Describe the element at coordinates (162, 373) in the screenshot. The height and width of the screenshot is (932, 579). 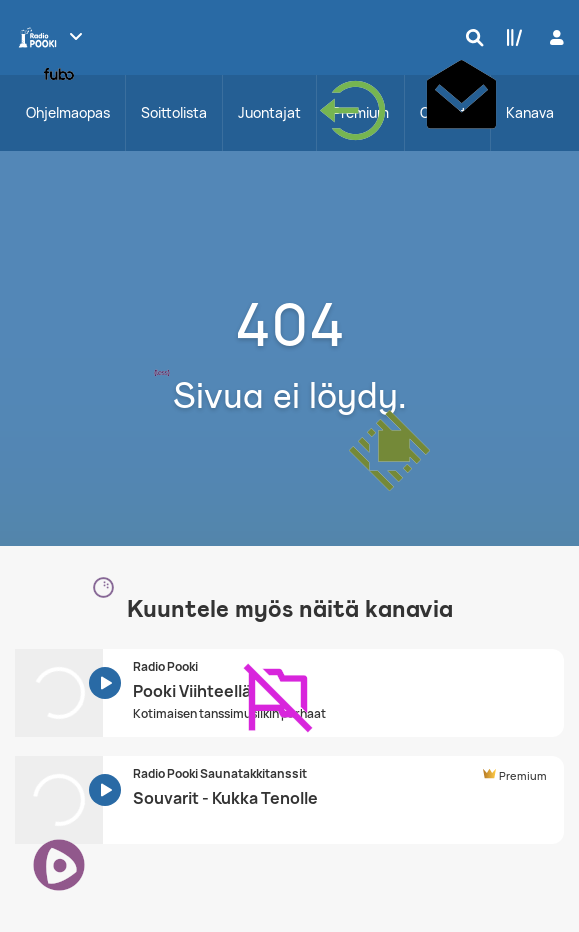
I see `less css preprocessor logo` at that location.